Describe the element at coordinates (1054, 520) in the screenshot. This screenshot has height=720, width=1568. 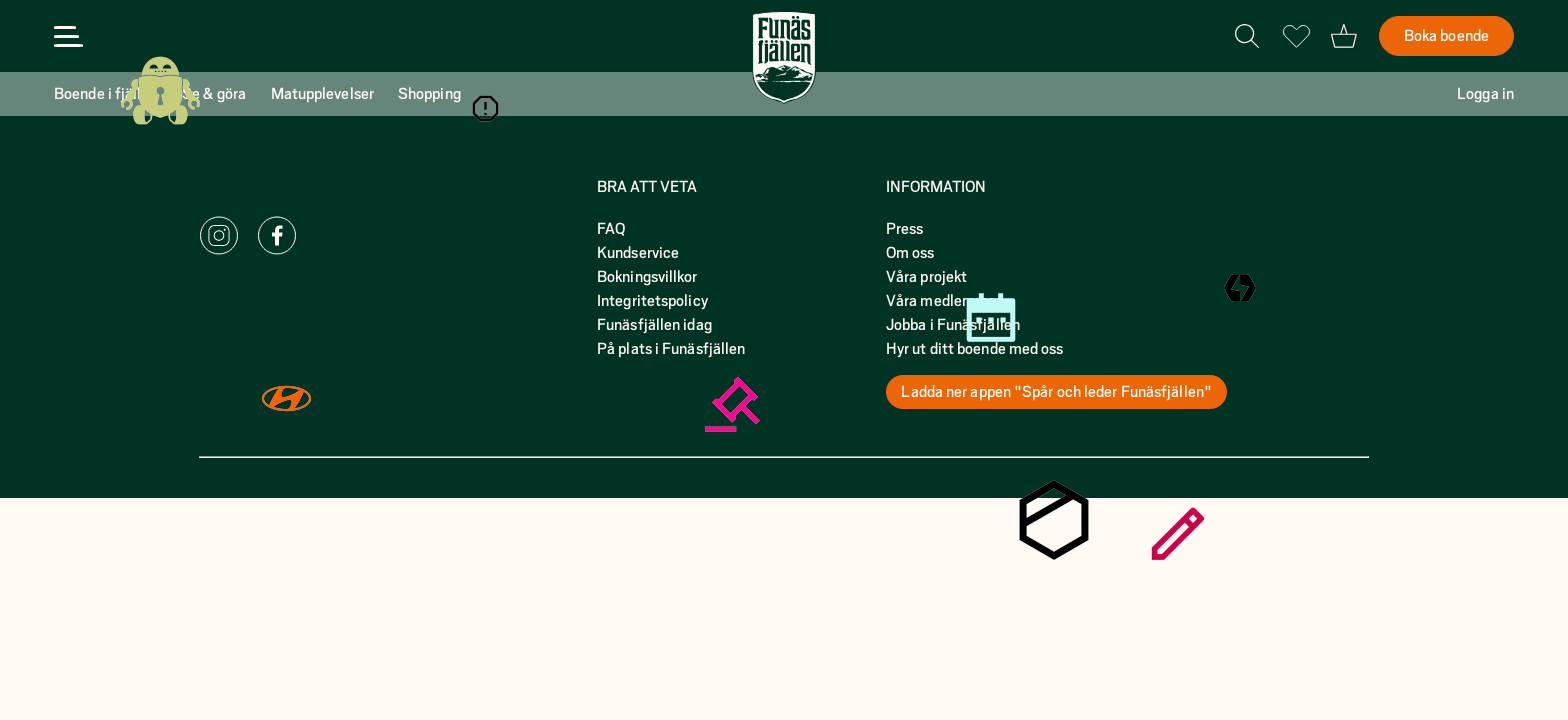
I see `open Tresorit secure cloud storage` at that location.